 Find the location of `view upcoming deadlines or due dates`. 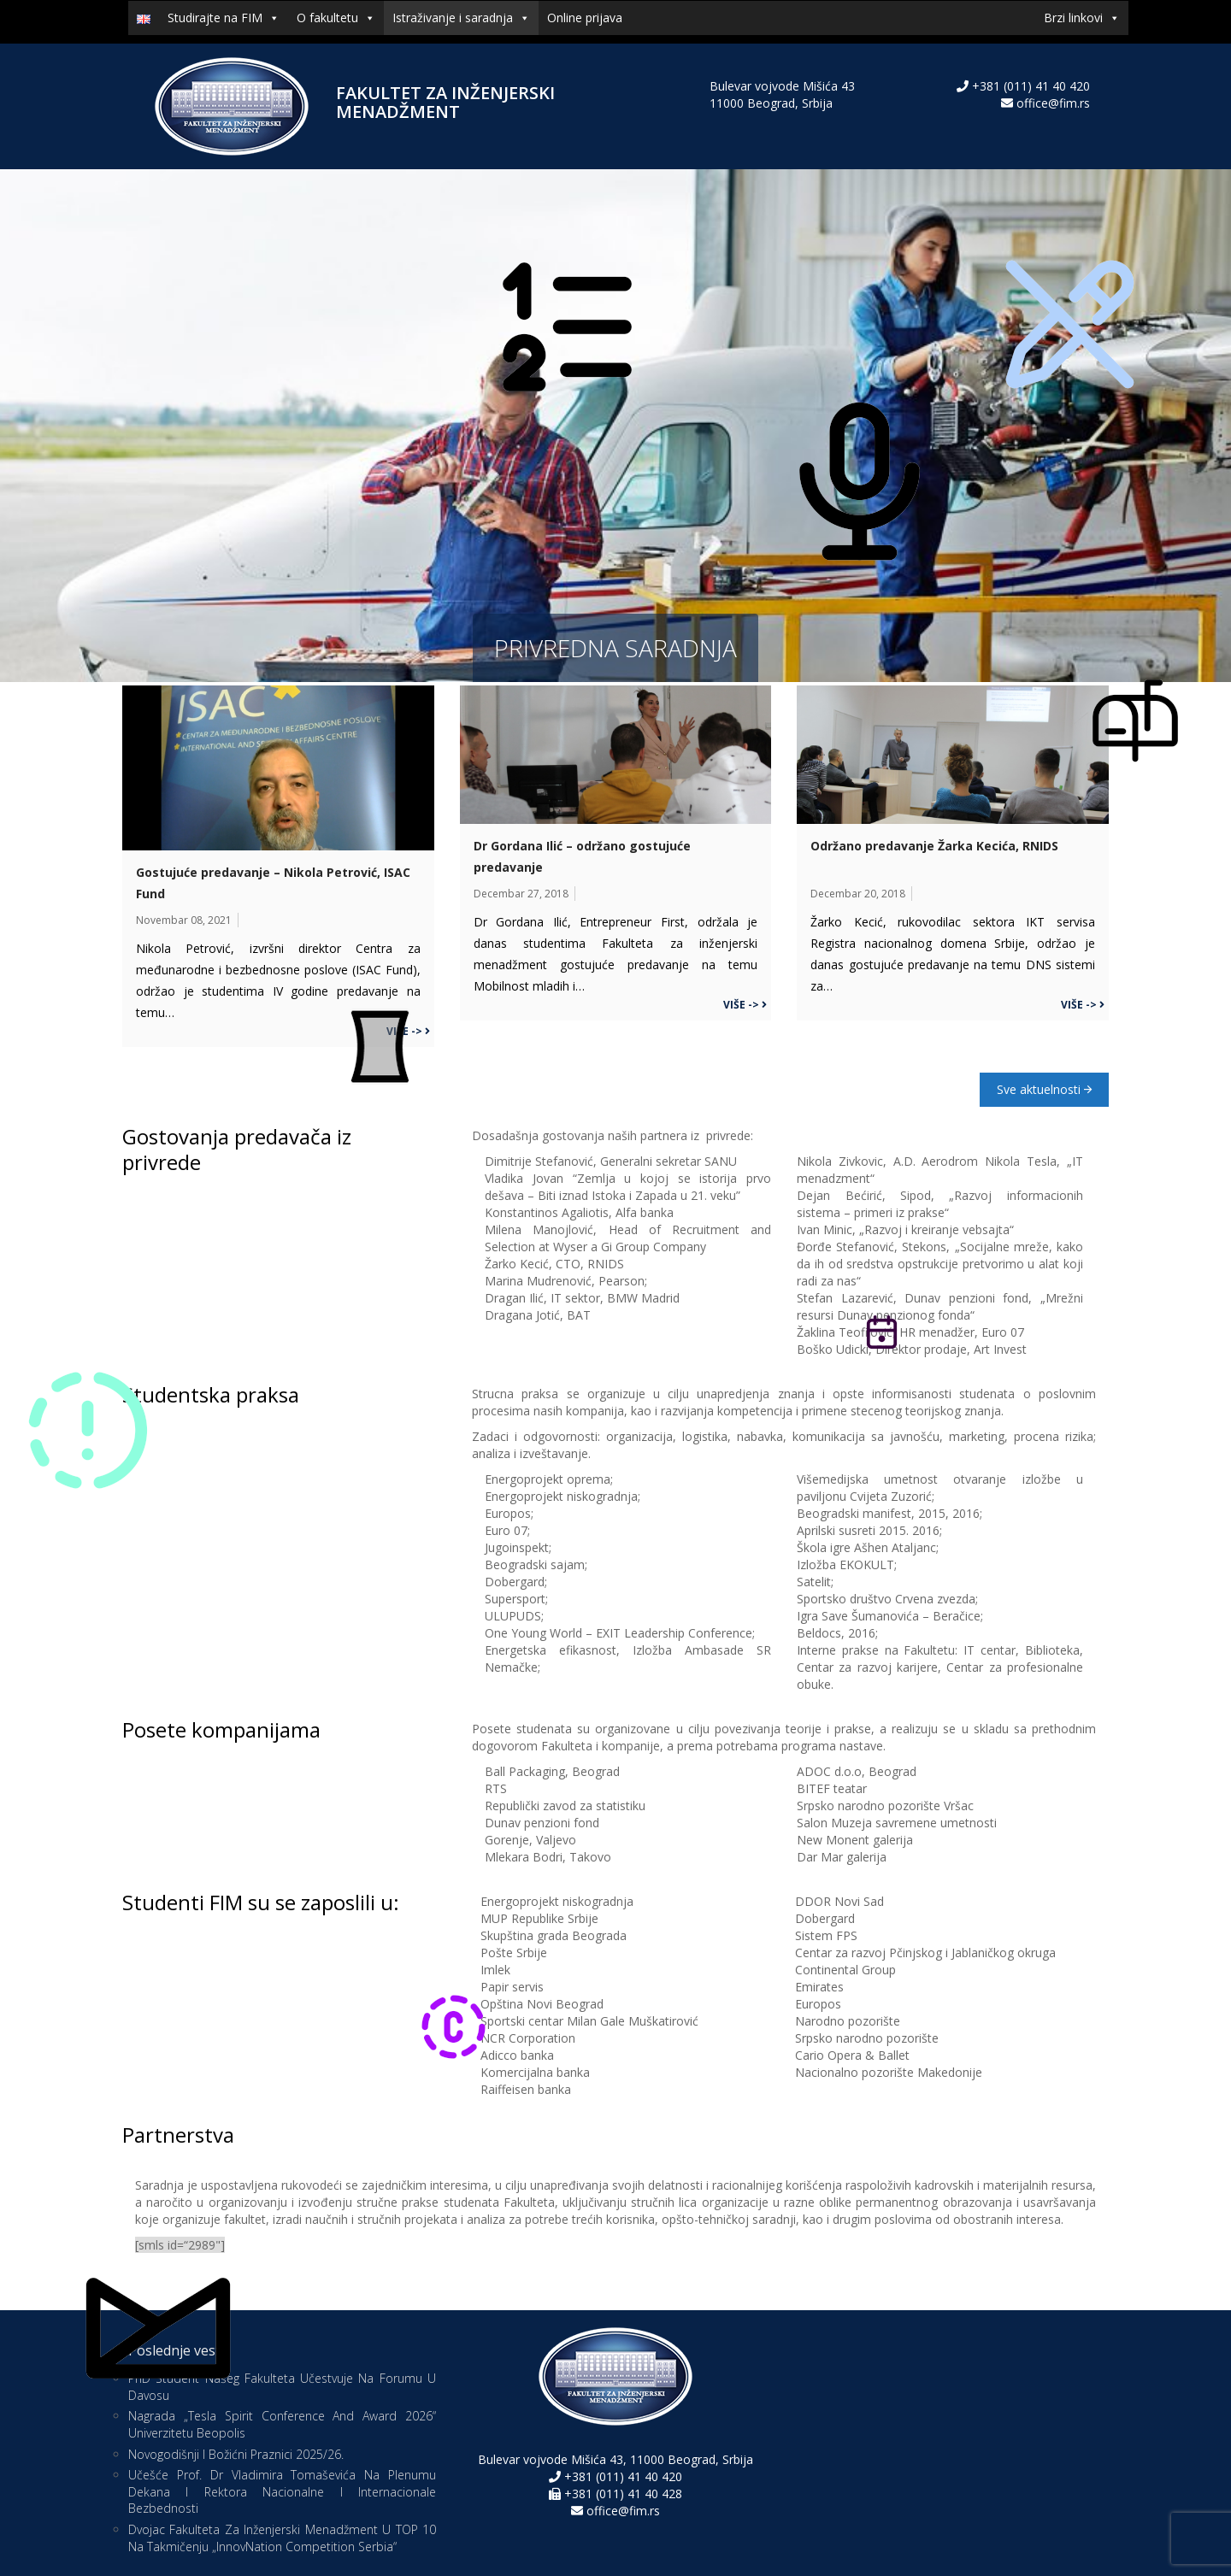

view upcoming deadlines or due dates is located at coordinates (881, 1332).